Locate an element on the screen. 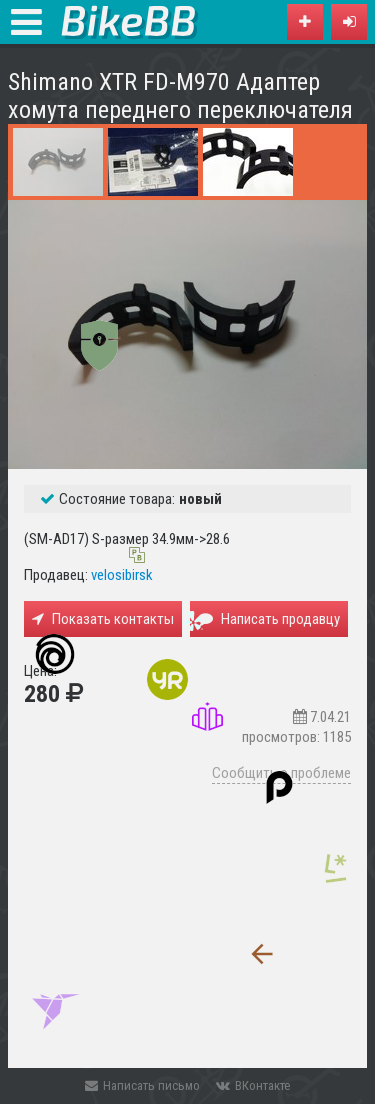 Image resolution: width=375 pixels, height=1104 pixels. open Ubisoft app or game launcher is located at coordinates (55, 654).